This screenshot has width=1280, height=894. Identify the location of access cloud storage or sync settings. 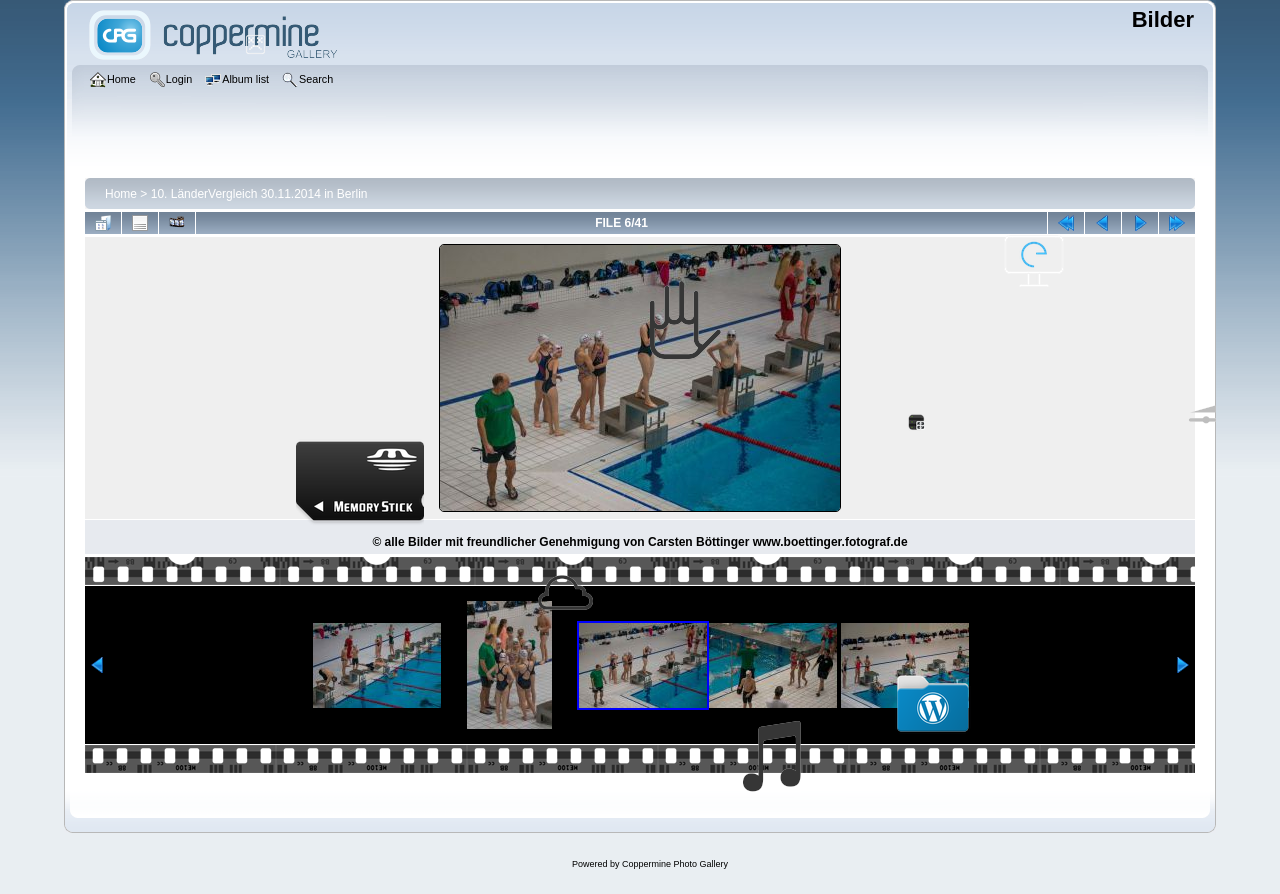
(565, 592).